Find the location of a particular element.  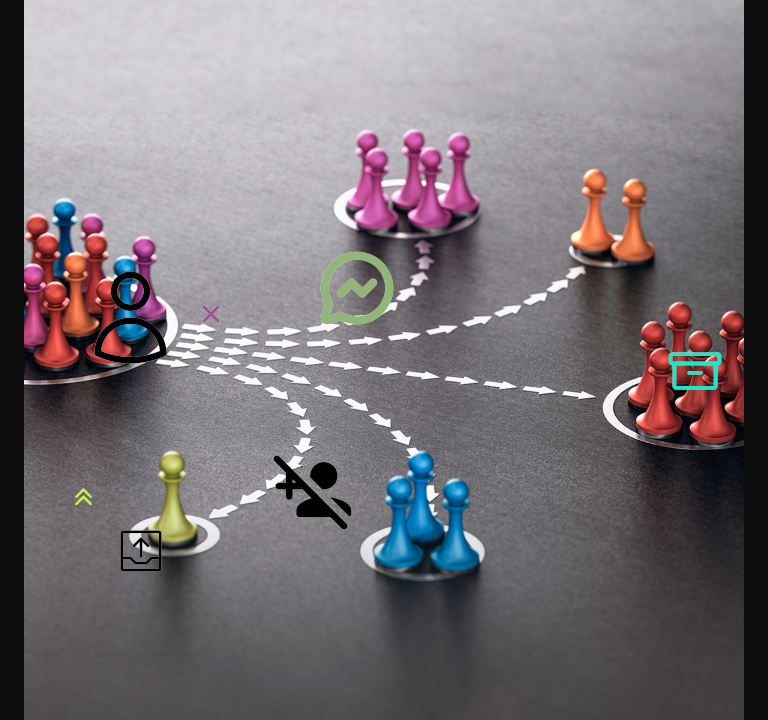

upload file from tray is located at coordinates (141, 551).